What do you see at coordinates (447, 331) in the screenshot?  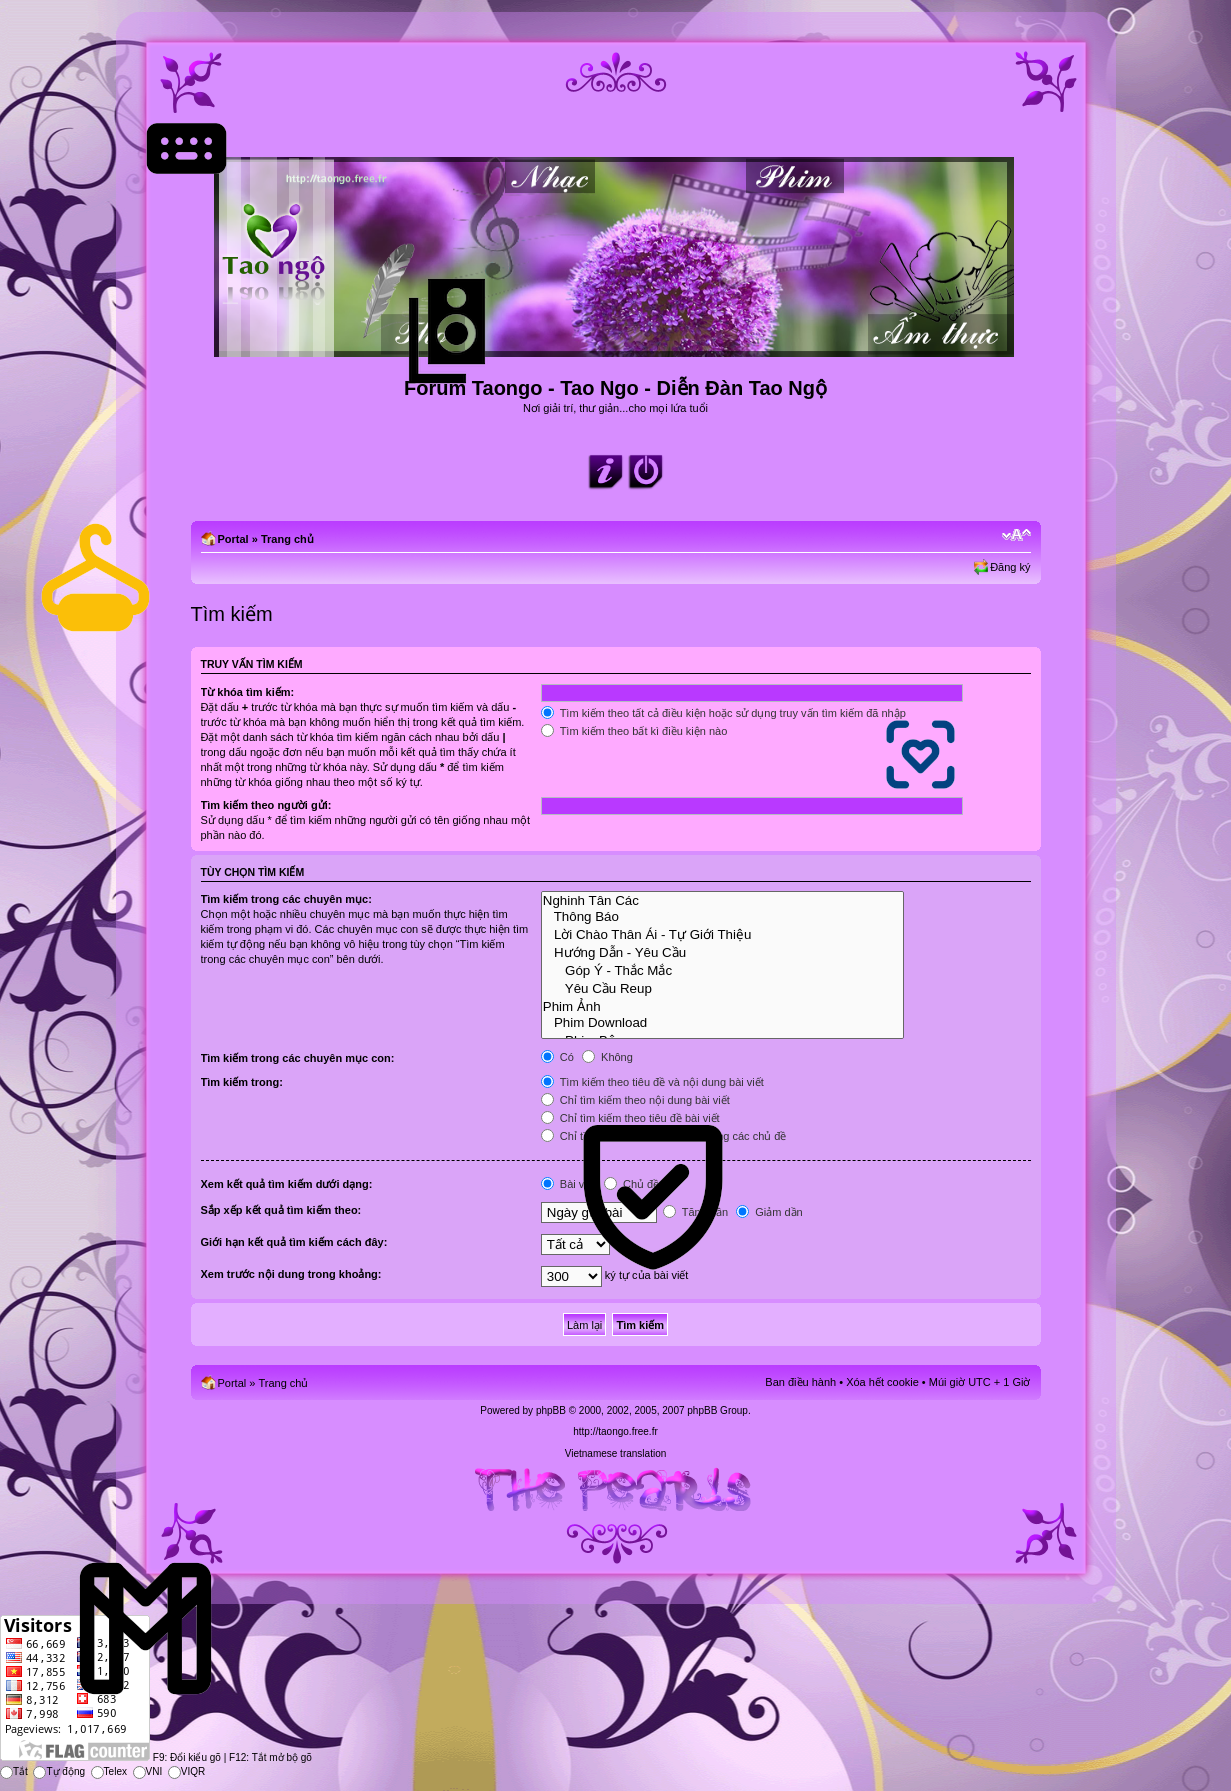 I see `manage connected speaker devices` at bounding box center [447, 331].